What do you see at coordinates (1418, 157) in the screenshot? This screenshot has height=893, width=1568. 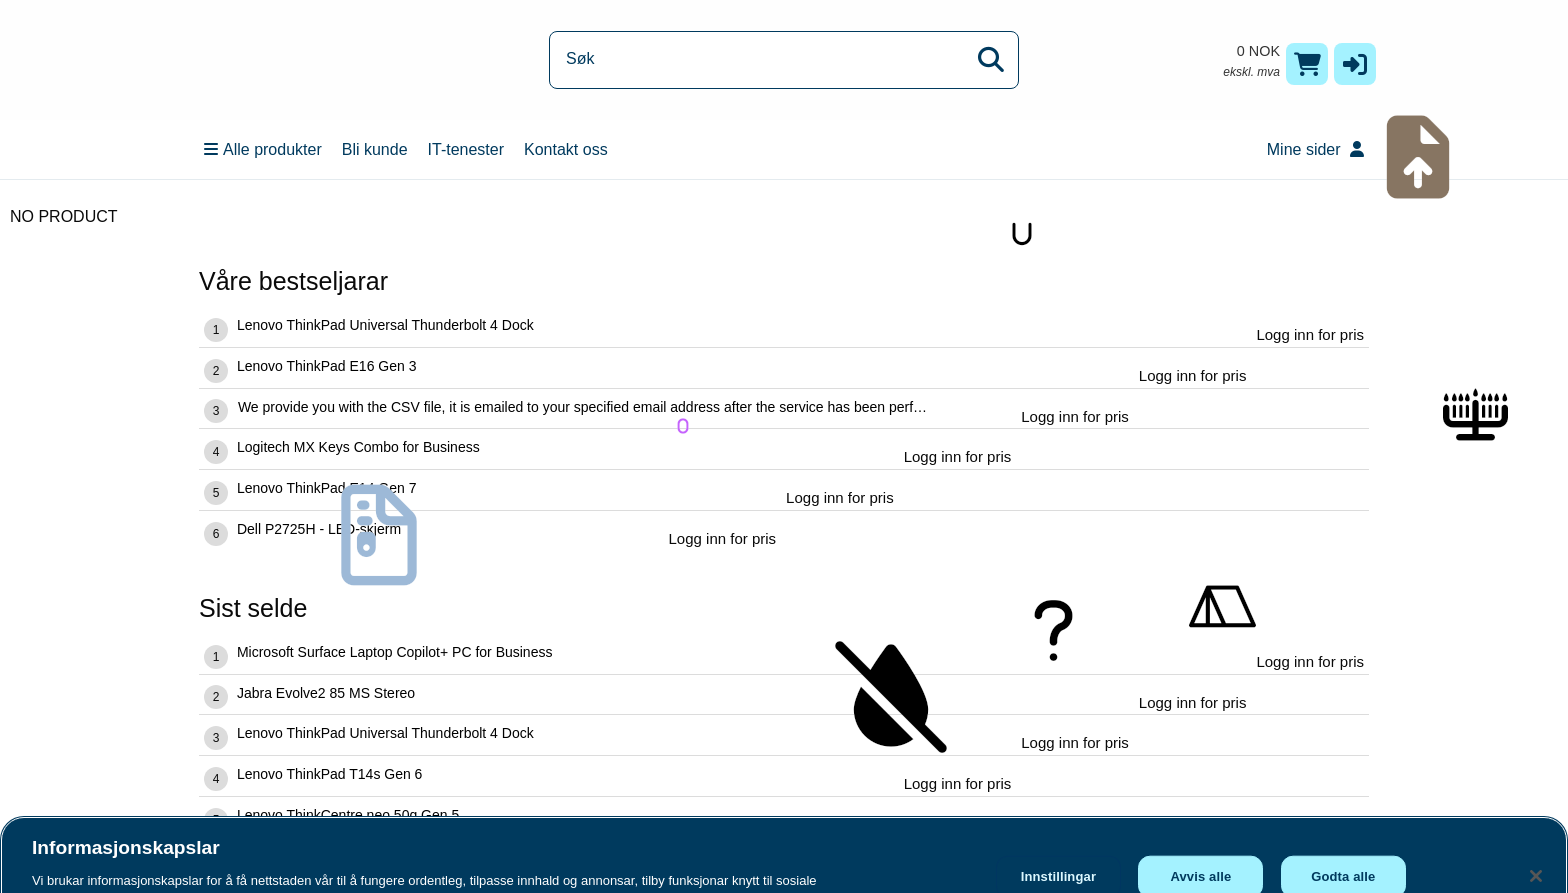 I see `upload a file` at bounding box center [1418, 157].